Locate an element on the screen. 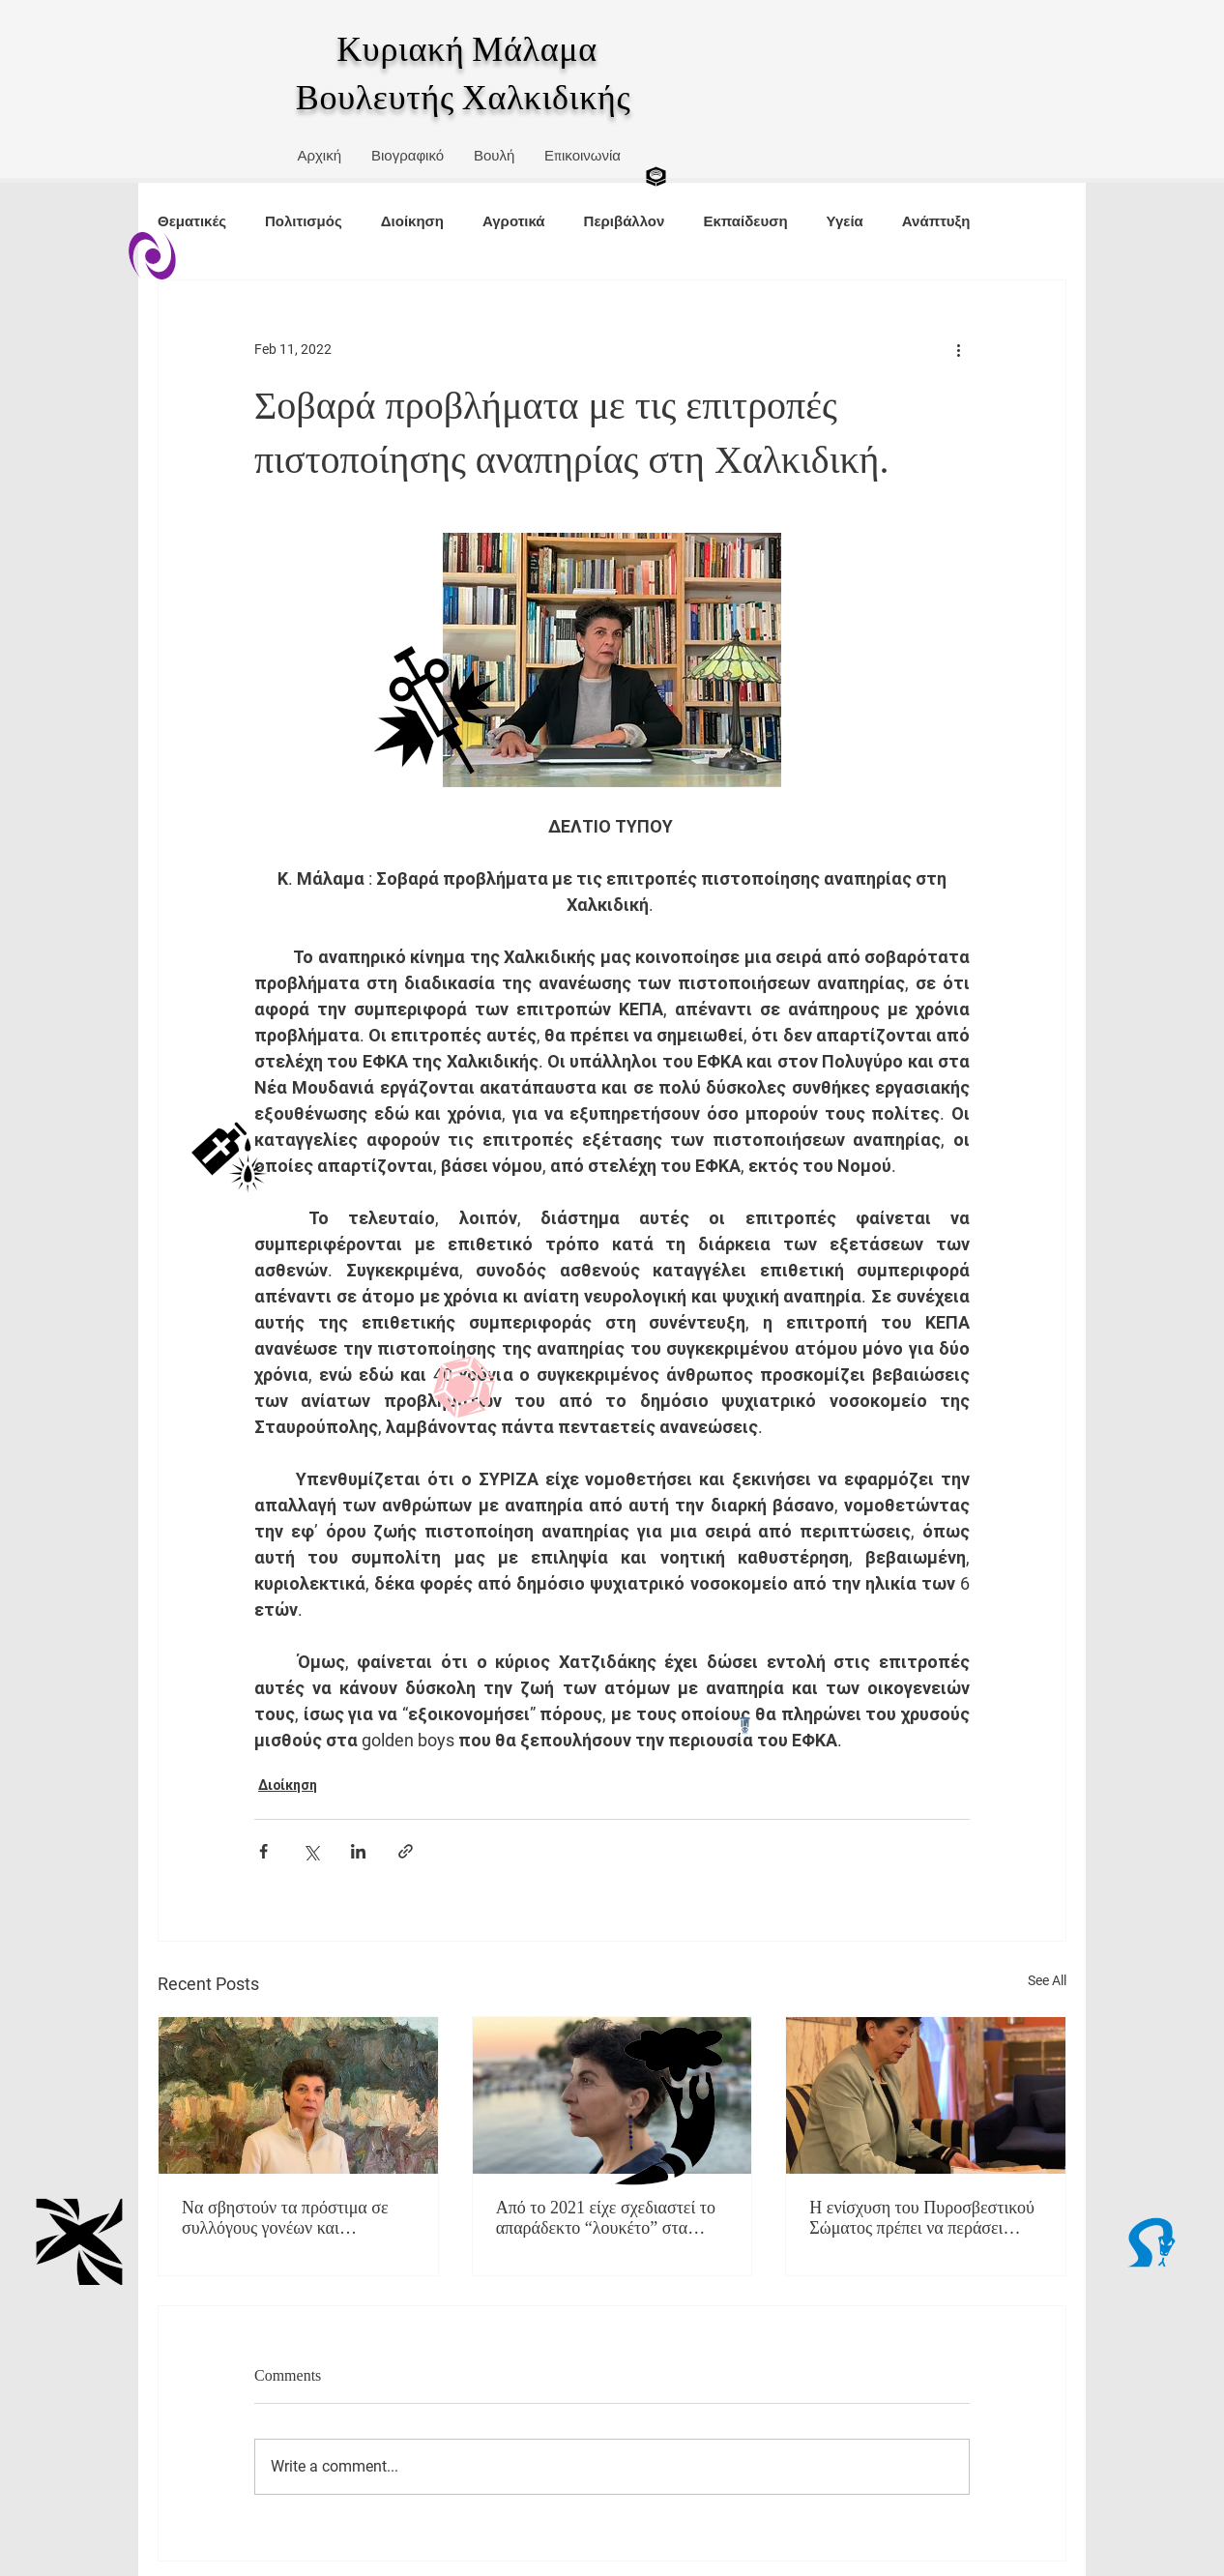 The image size is (1224, 2576). access hardware or mechanical settings is located at coordinates (656, 176).